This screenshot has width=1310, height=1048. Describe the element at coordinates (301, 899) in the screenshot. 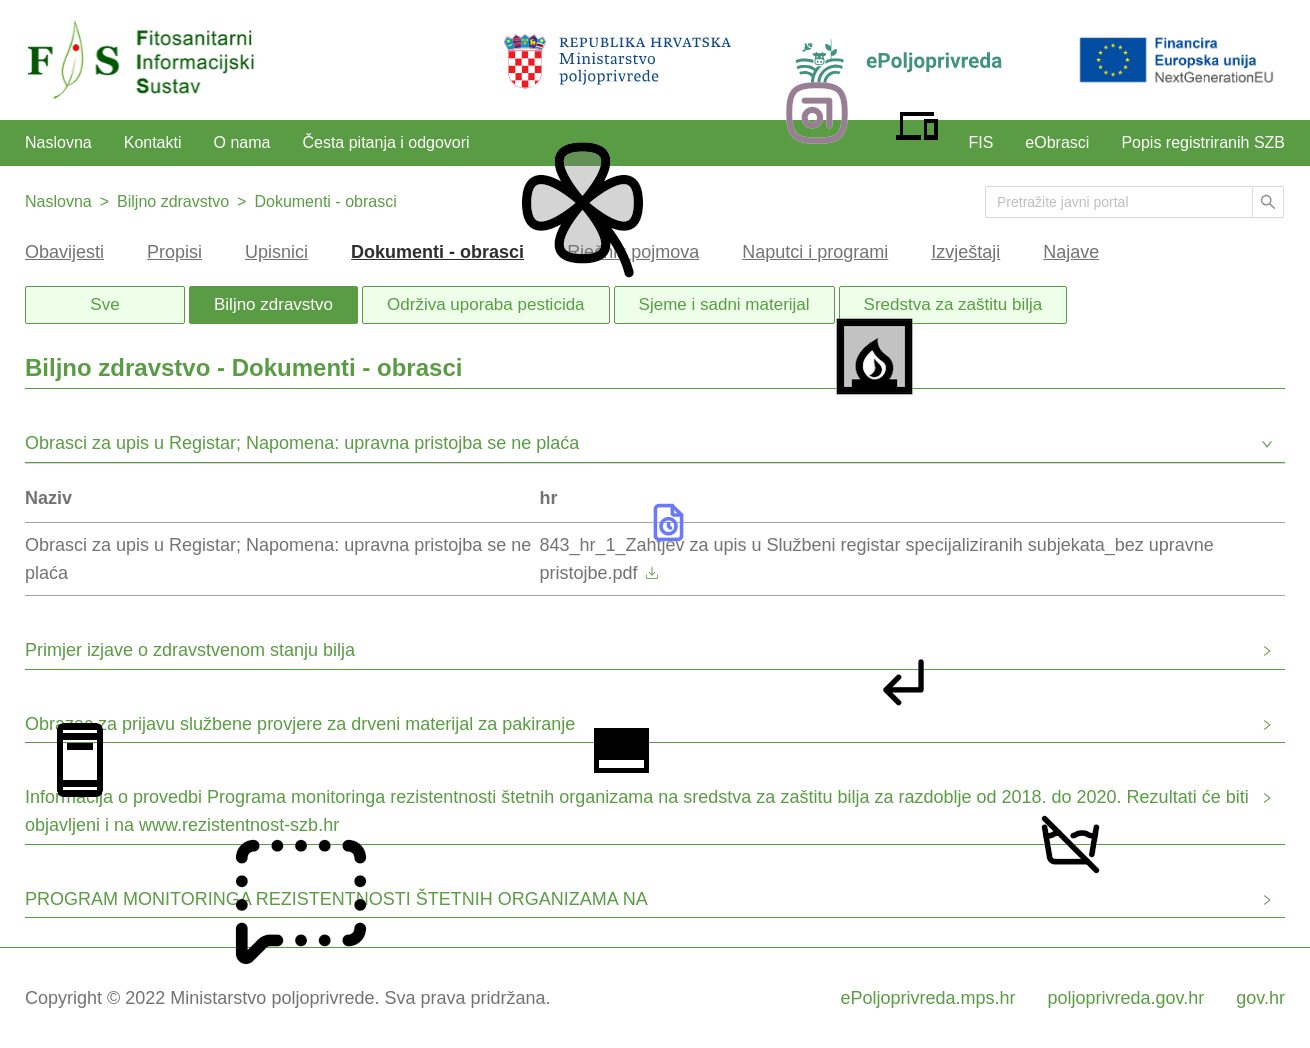

I see `compose a draft message` at that location.